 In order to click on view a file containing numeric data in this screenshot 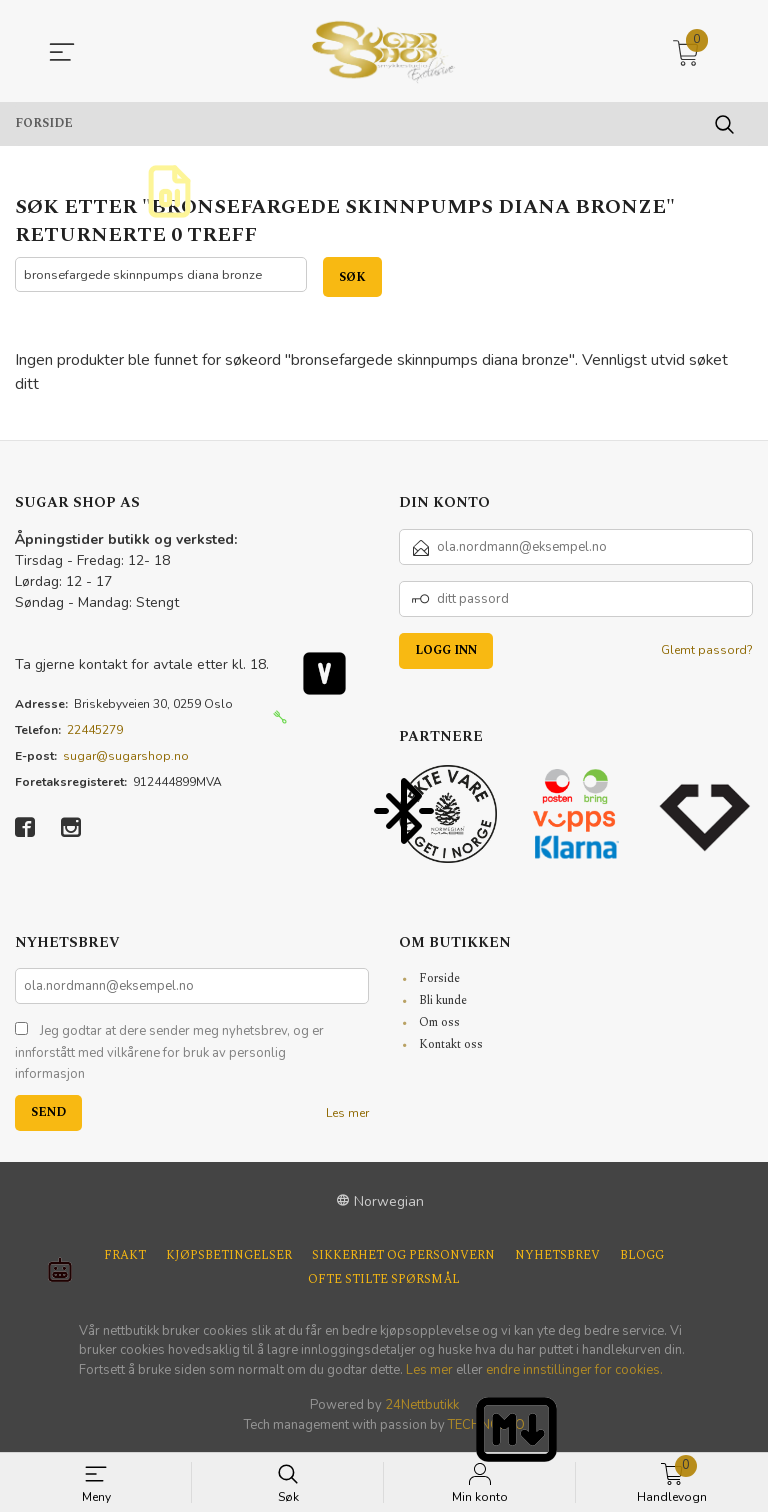, I will do `click(169, 191)`.